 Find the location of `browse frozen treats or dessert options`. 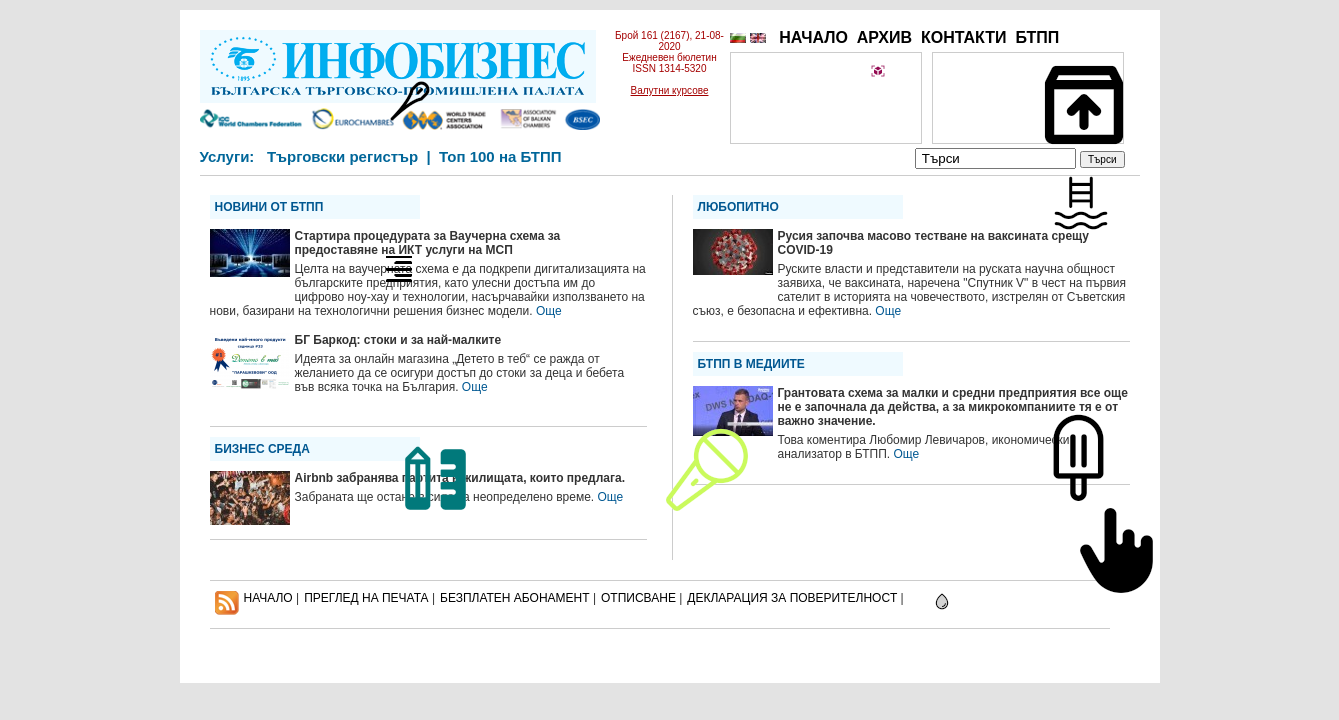

browse frozen treats or dessert options is located at coordinates (1078, 456).